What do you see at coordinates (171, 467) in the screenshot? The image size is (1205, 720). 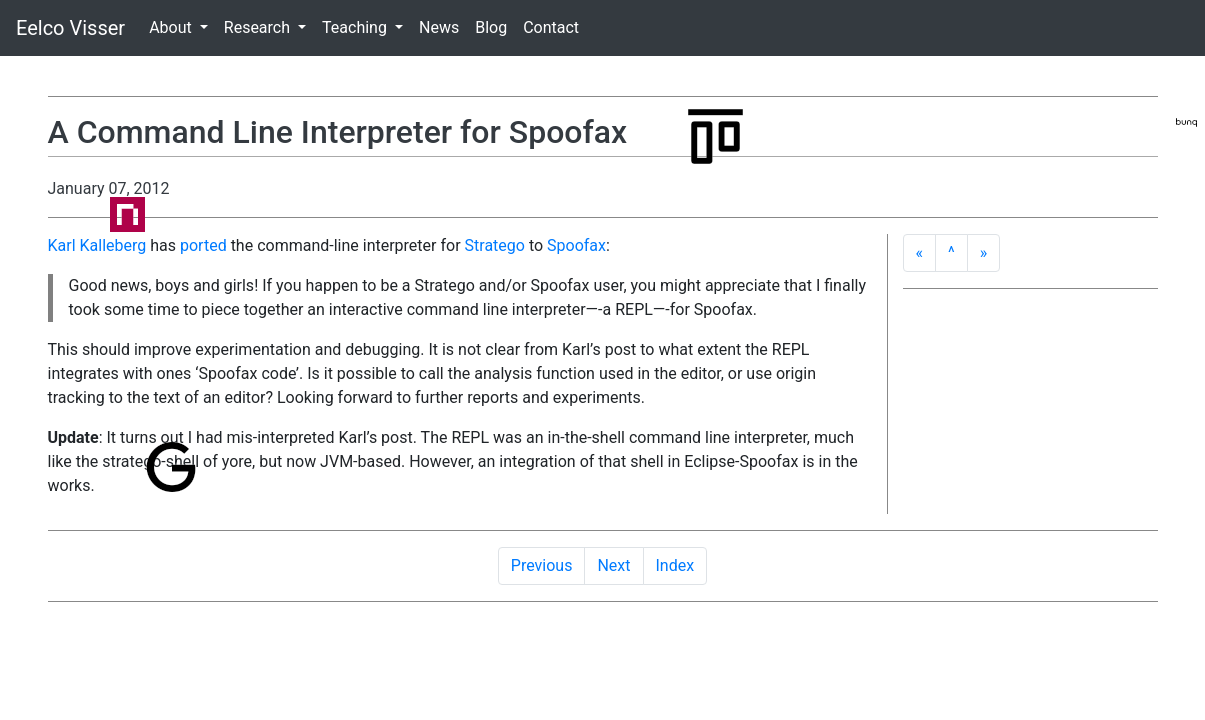 I see `sign in with Google` at bounding box center [171, 467].